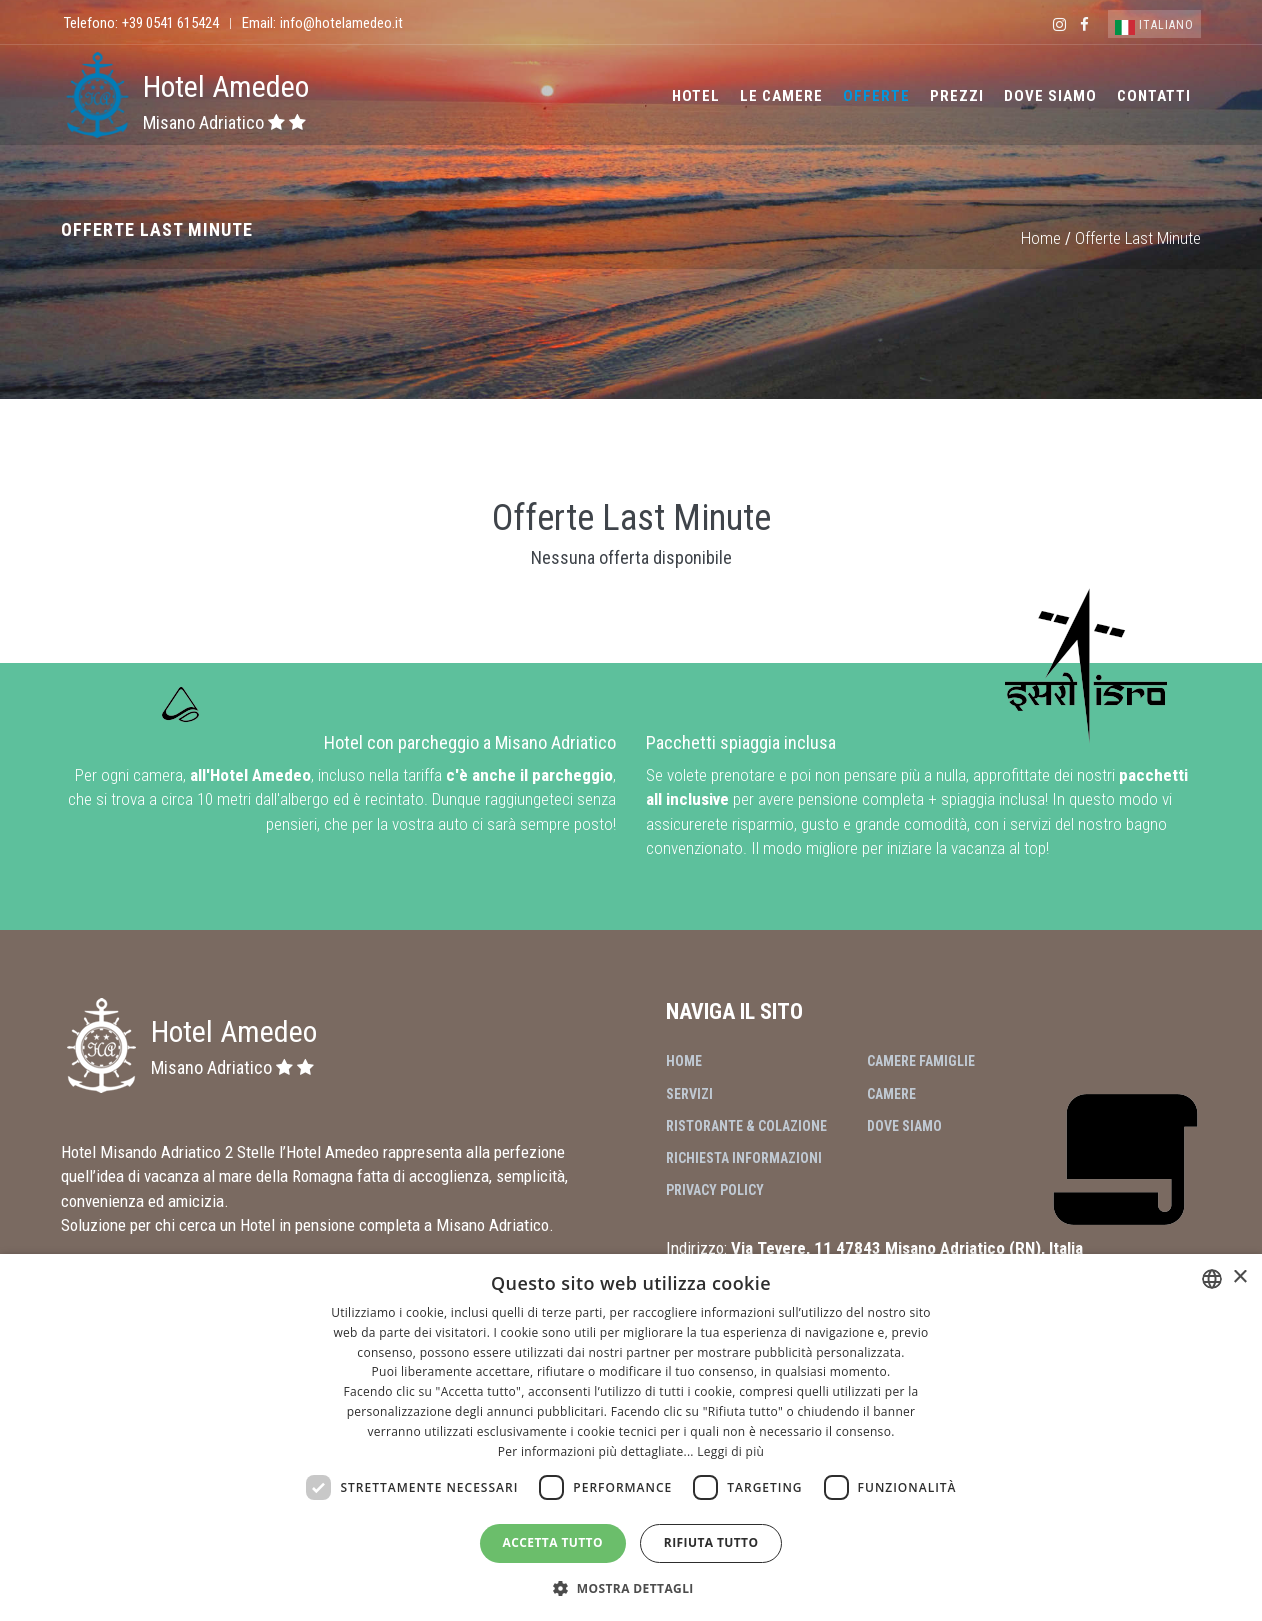 This screenshot has width=1262, height=1621. Describe the element at coordinates (1086, 666) in the screenshot. I see `link to ISRO (Indian Space Research Organisation) website` at that location.